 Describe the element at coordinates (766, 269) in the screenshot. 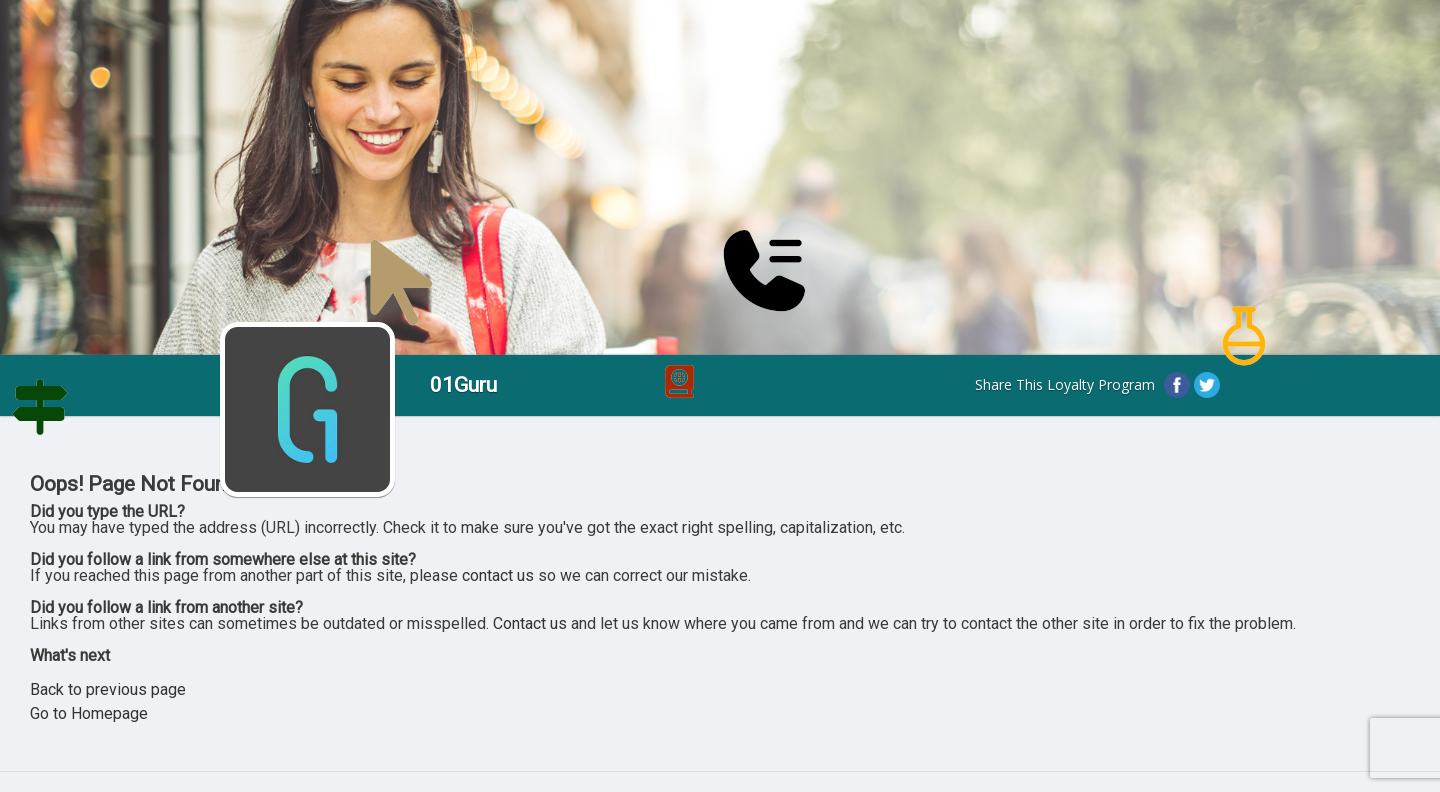

I see `view contact list or phone directory` at that location.